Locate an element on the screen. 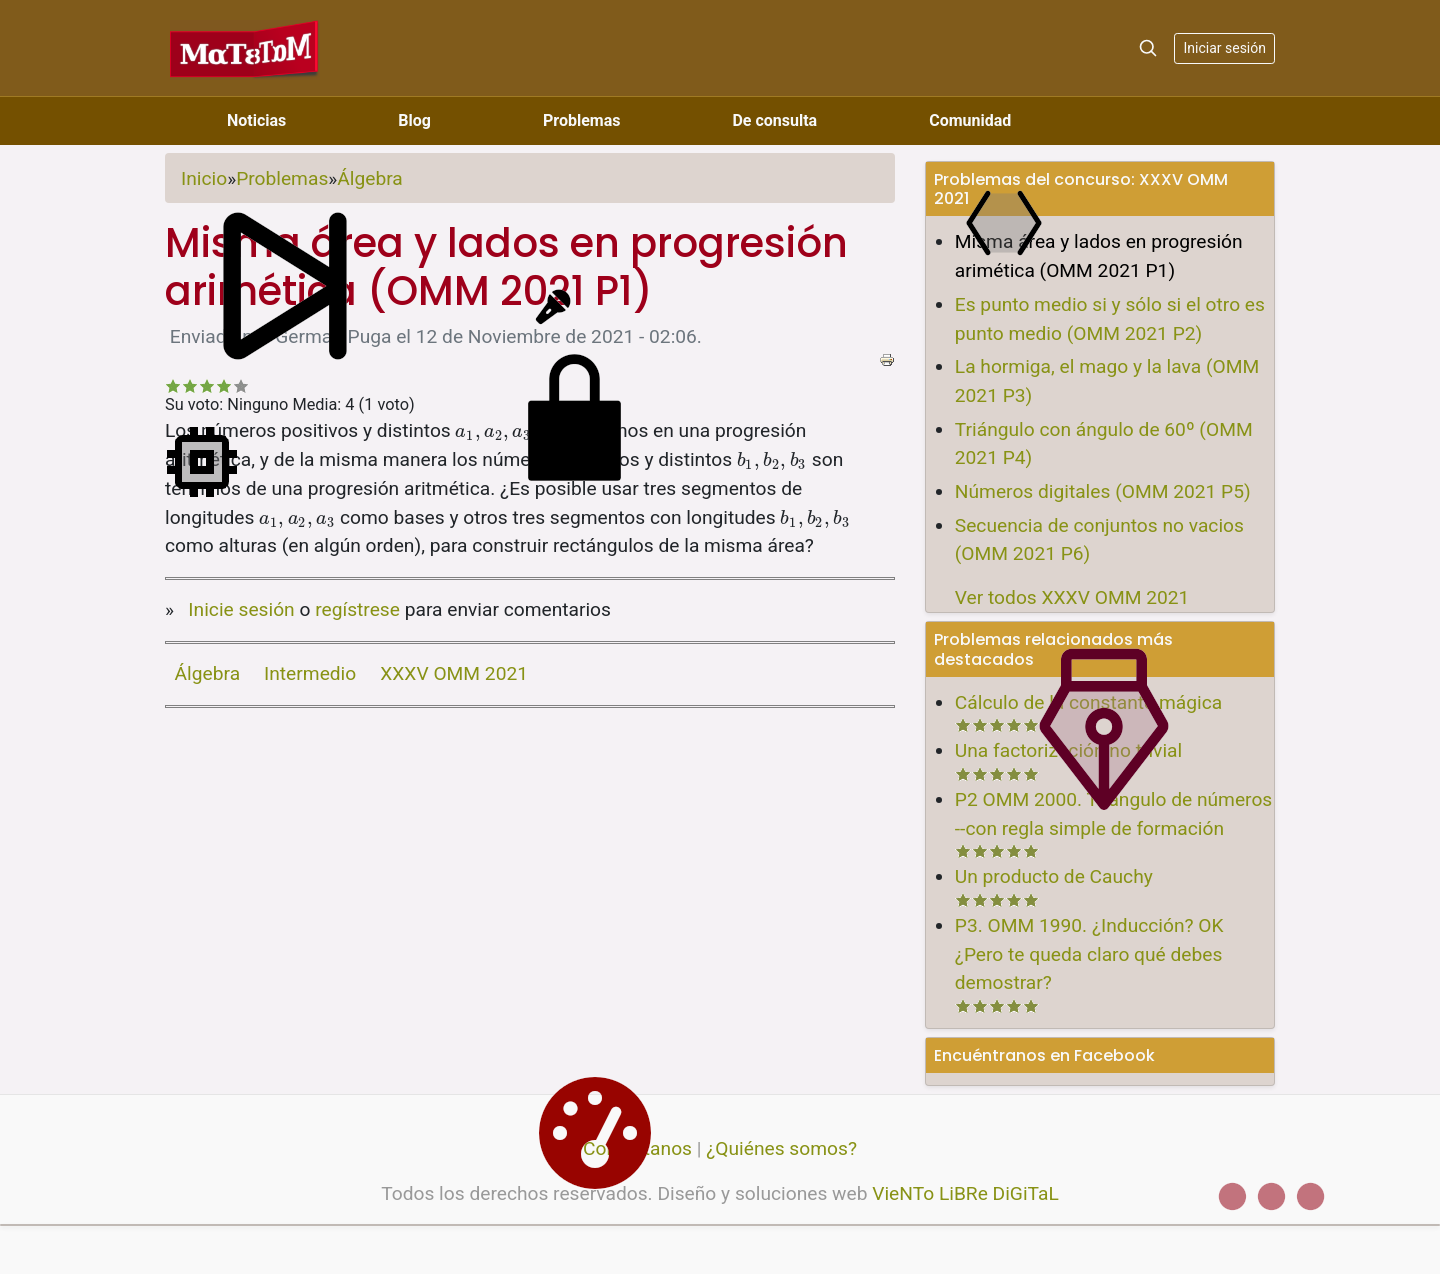 The image size is (1440, 1274). access voice recording or audio input is located at coordinates (552, 307).